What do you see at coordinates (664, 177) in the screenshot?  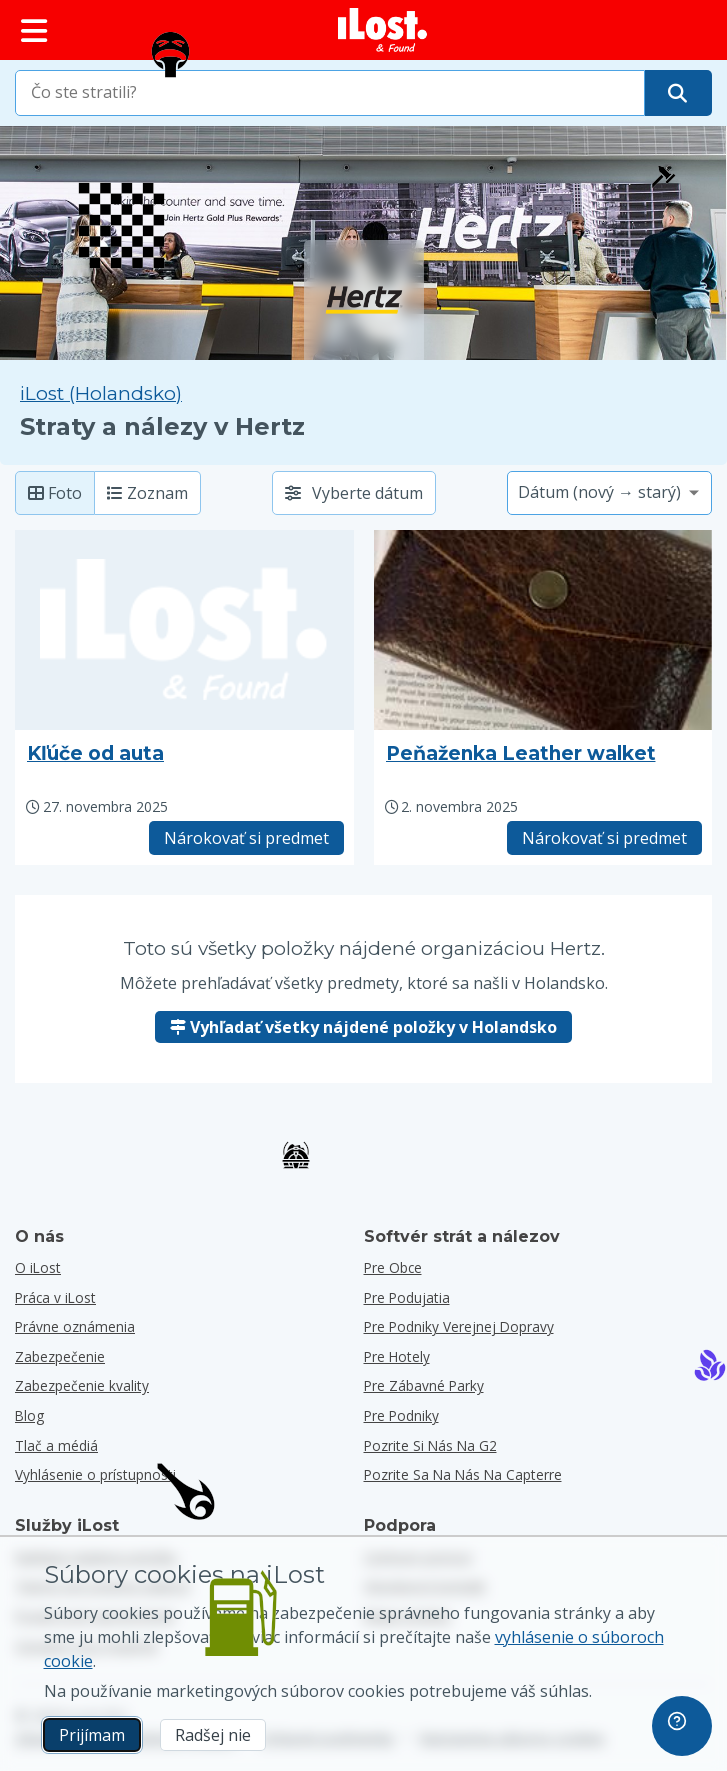 I see `access building or crafting tools` at bounding box center [664, 177].